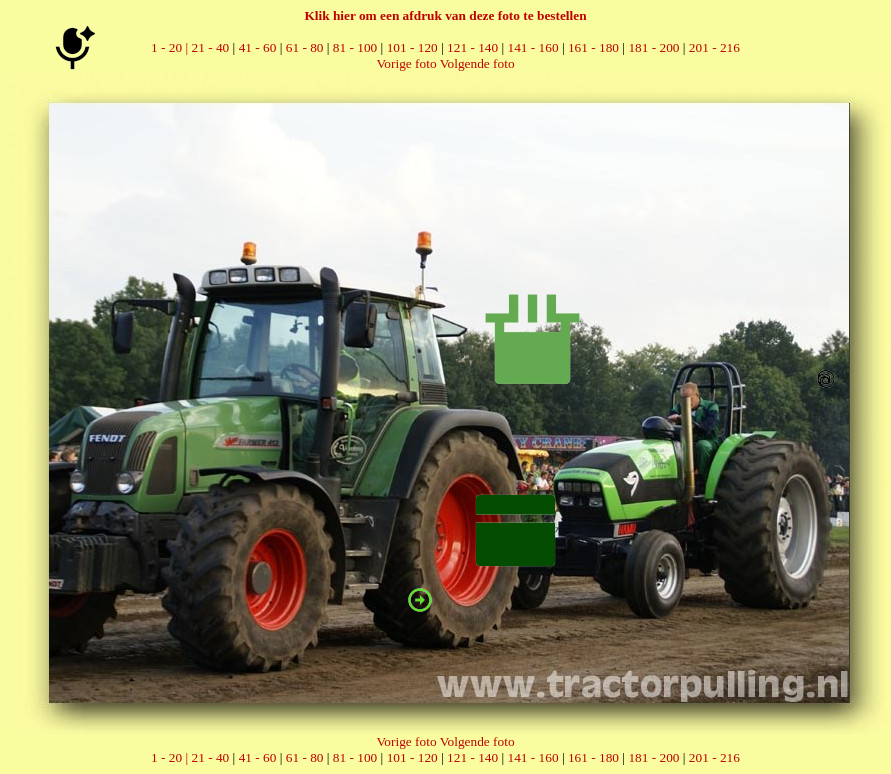 This screenshot has width=891, height=774. I want to click on proceed to the next step, so click(420, 600).